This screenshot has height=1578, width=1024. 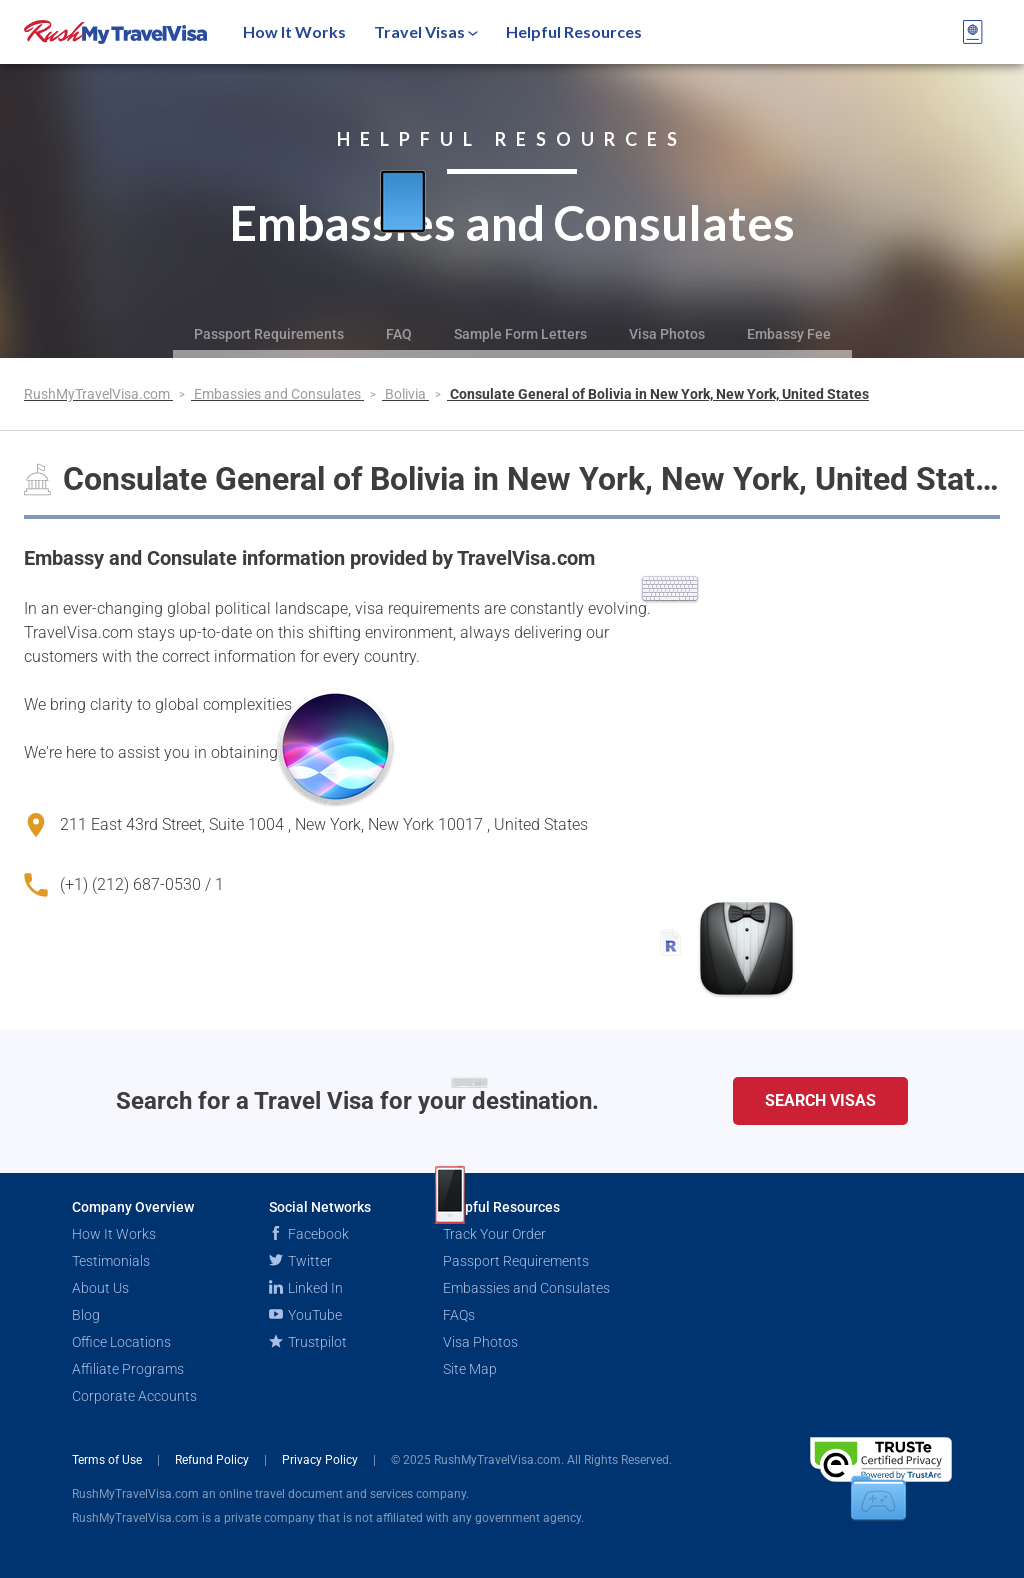 I want to click on open Siri settings and preferences, so click(x=335, y=746).